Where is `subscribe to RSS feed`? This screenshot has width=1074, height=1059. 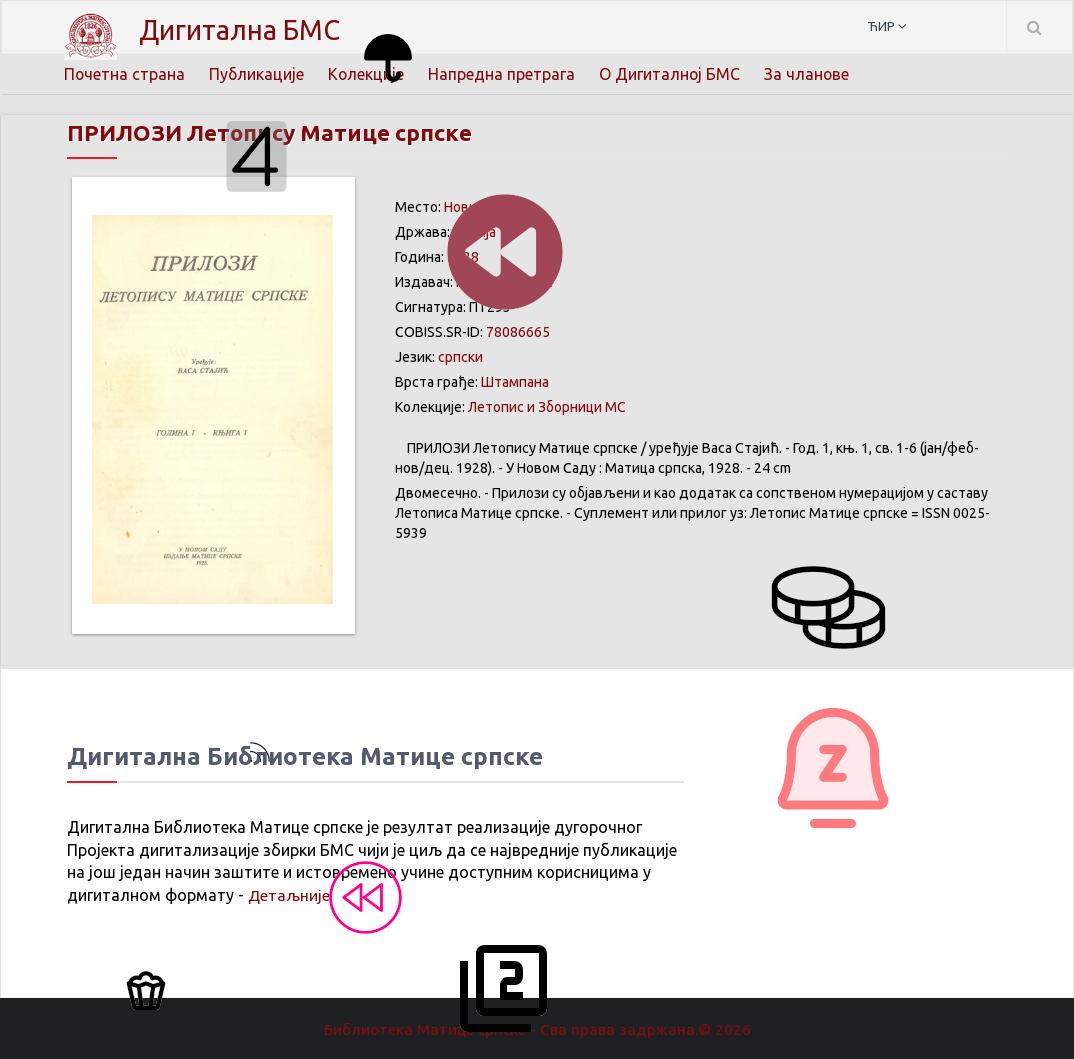
subscribe to RSS feed is located at coordinates (258, 753).